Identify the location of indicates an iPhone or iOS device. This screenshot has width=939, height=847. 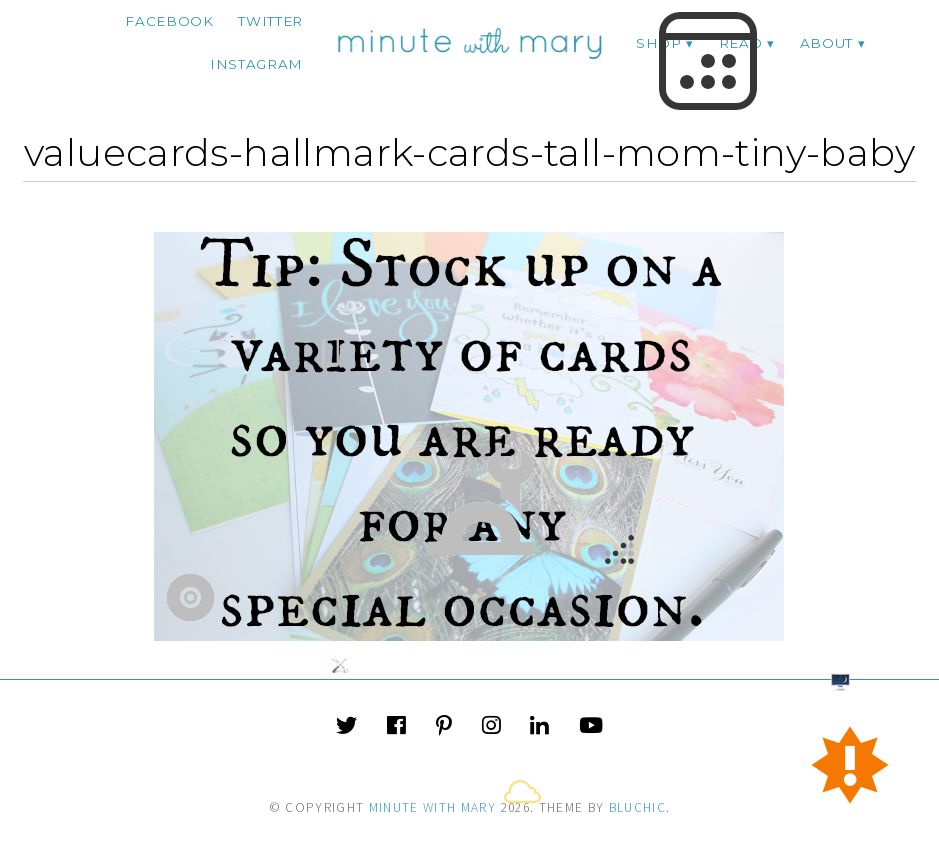
(330, 352).